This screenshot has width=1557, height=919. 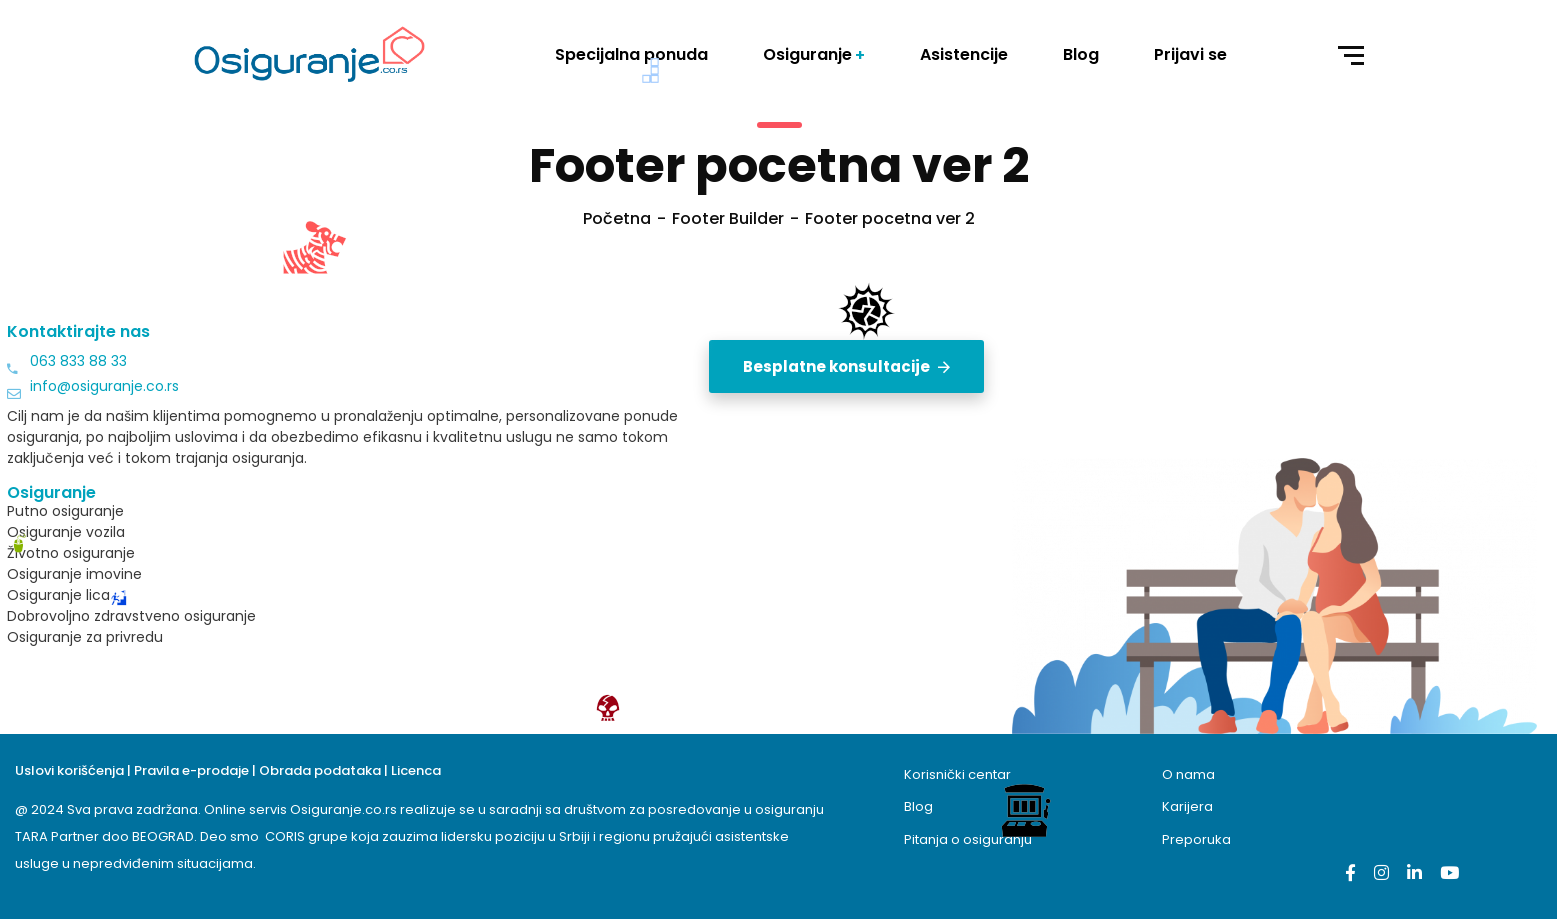 What do you see at coordinates (1024, 810) in the screenshot?
I see `open slot machine game` at bounding box center [1024, 810].